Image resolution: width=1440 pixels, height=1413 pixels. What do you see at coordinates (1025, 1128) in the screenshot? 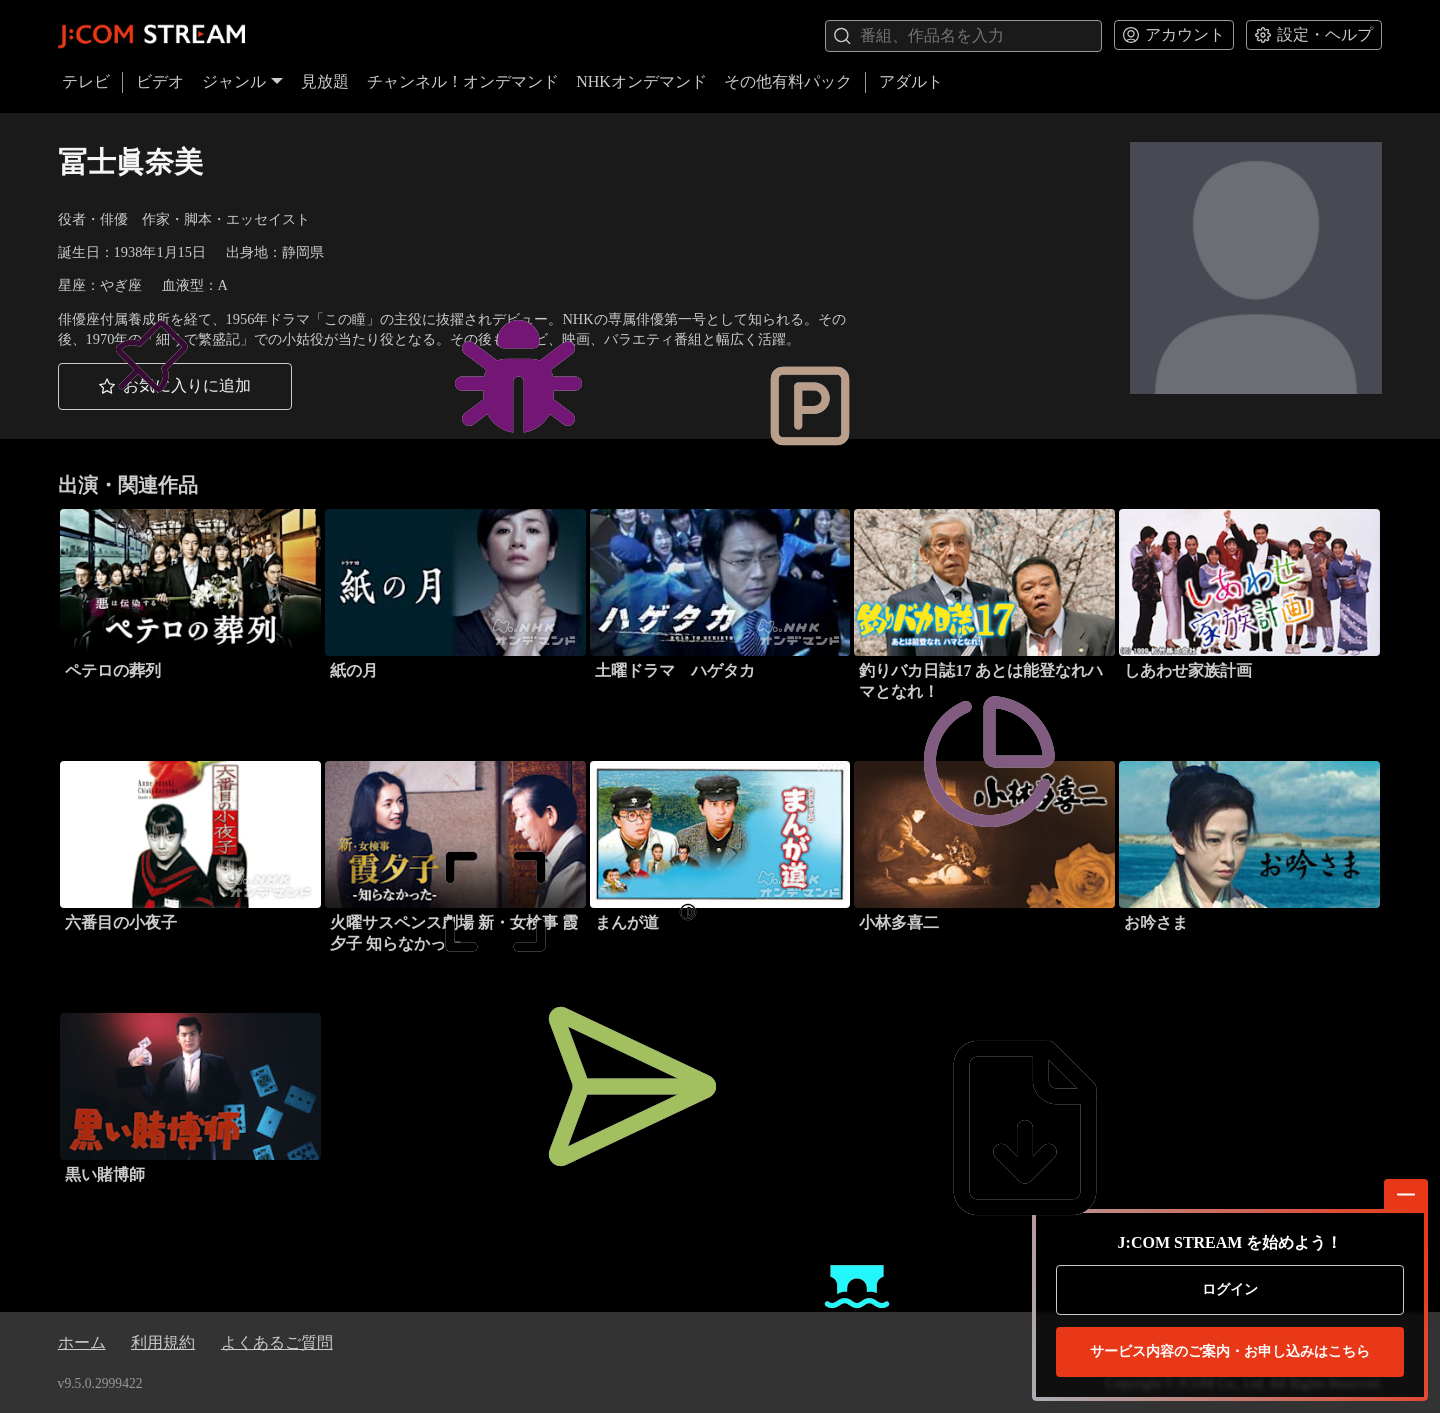
I see `download file` at bounding box center [1025, 1128].